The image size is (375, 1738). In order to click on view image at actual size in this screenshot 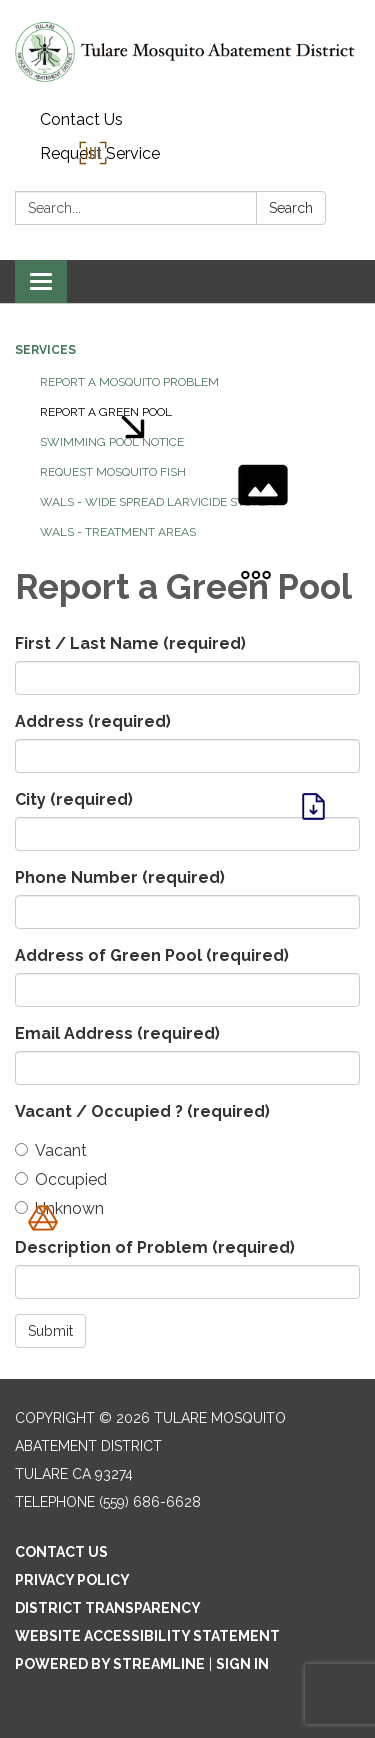, I will do `click(263, 485)`.